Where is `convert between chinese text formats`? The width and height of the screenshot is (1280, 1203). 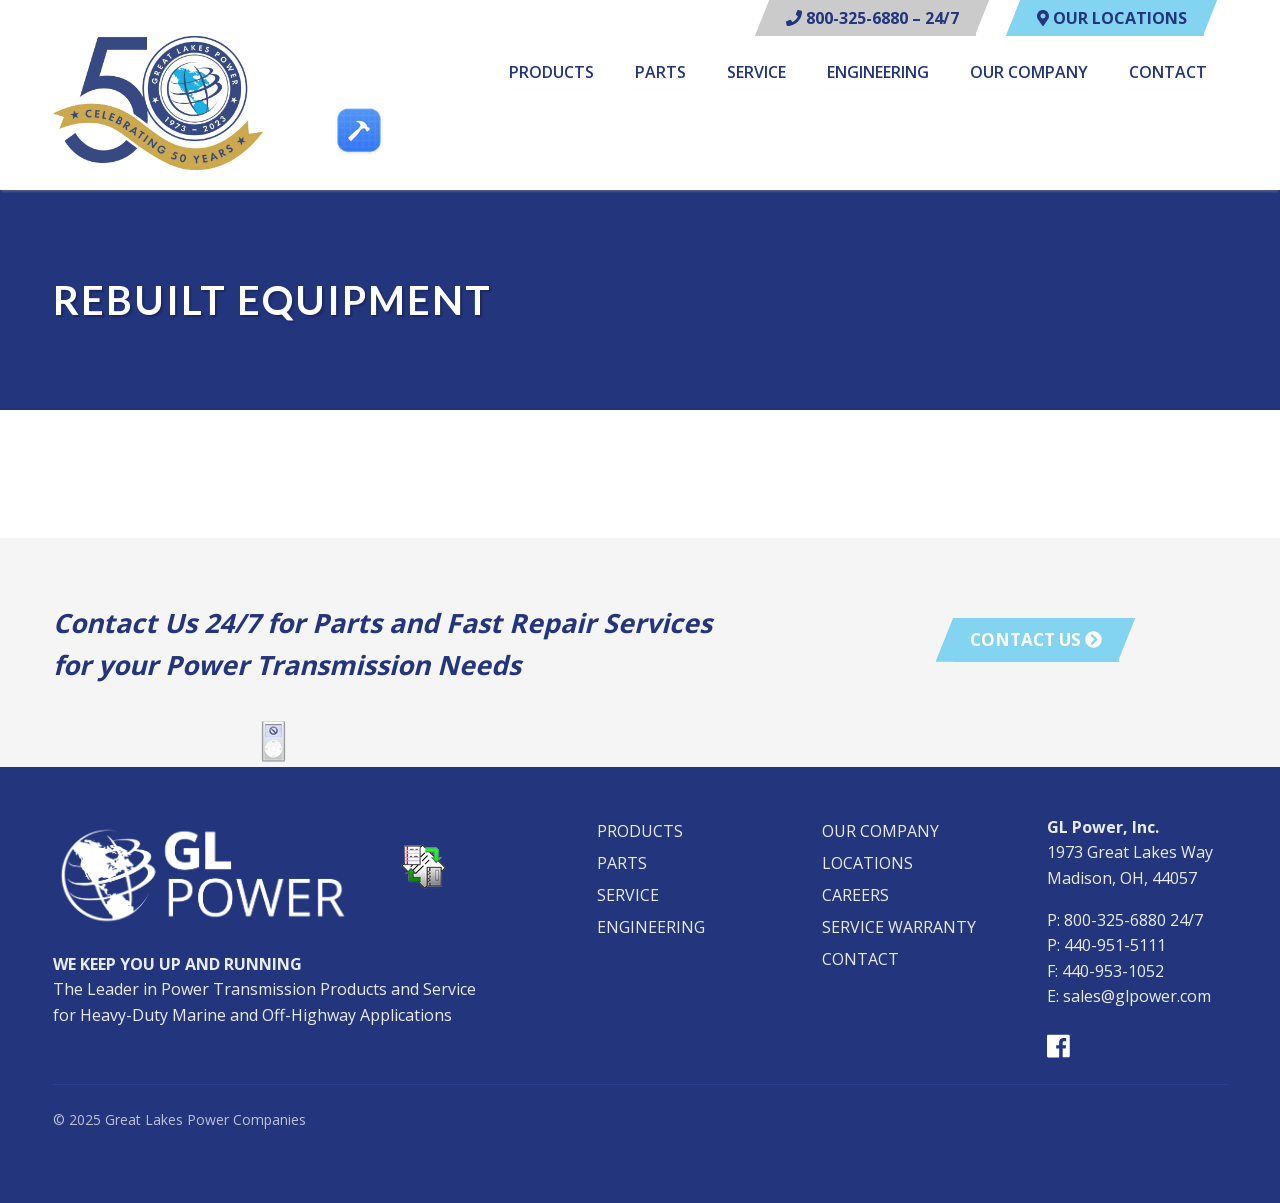
convert between chinese text formats is located at coordinates (423, 866).